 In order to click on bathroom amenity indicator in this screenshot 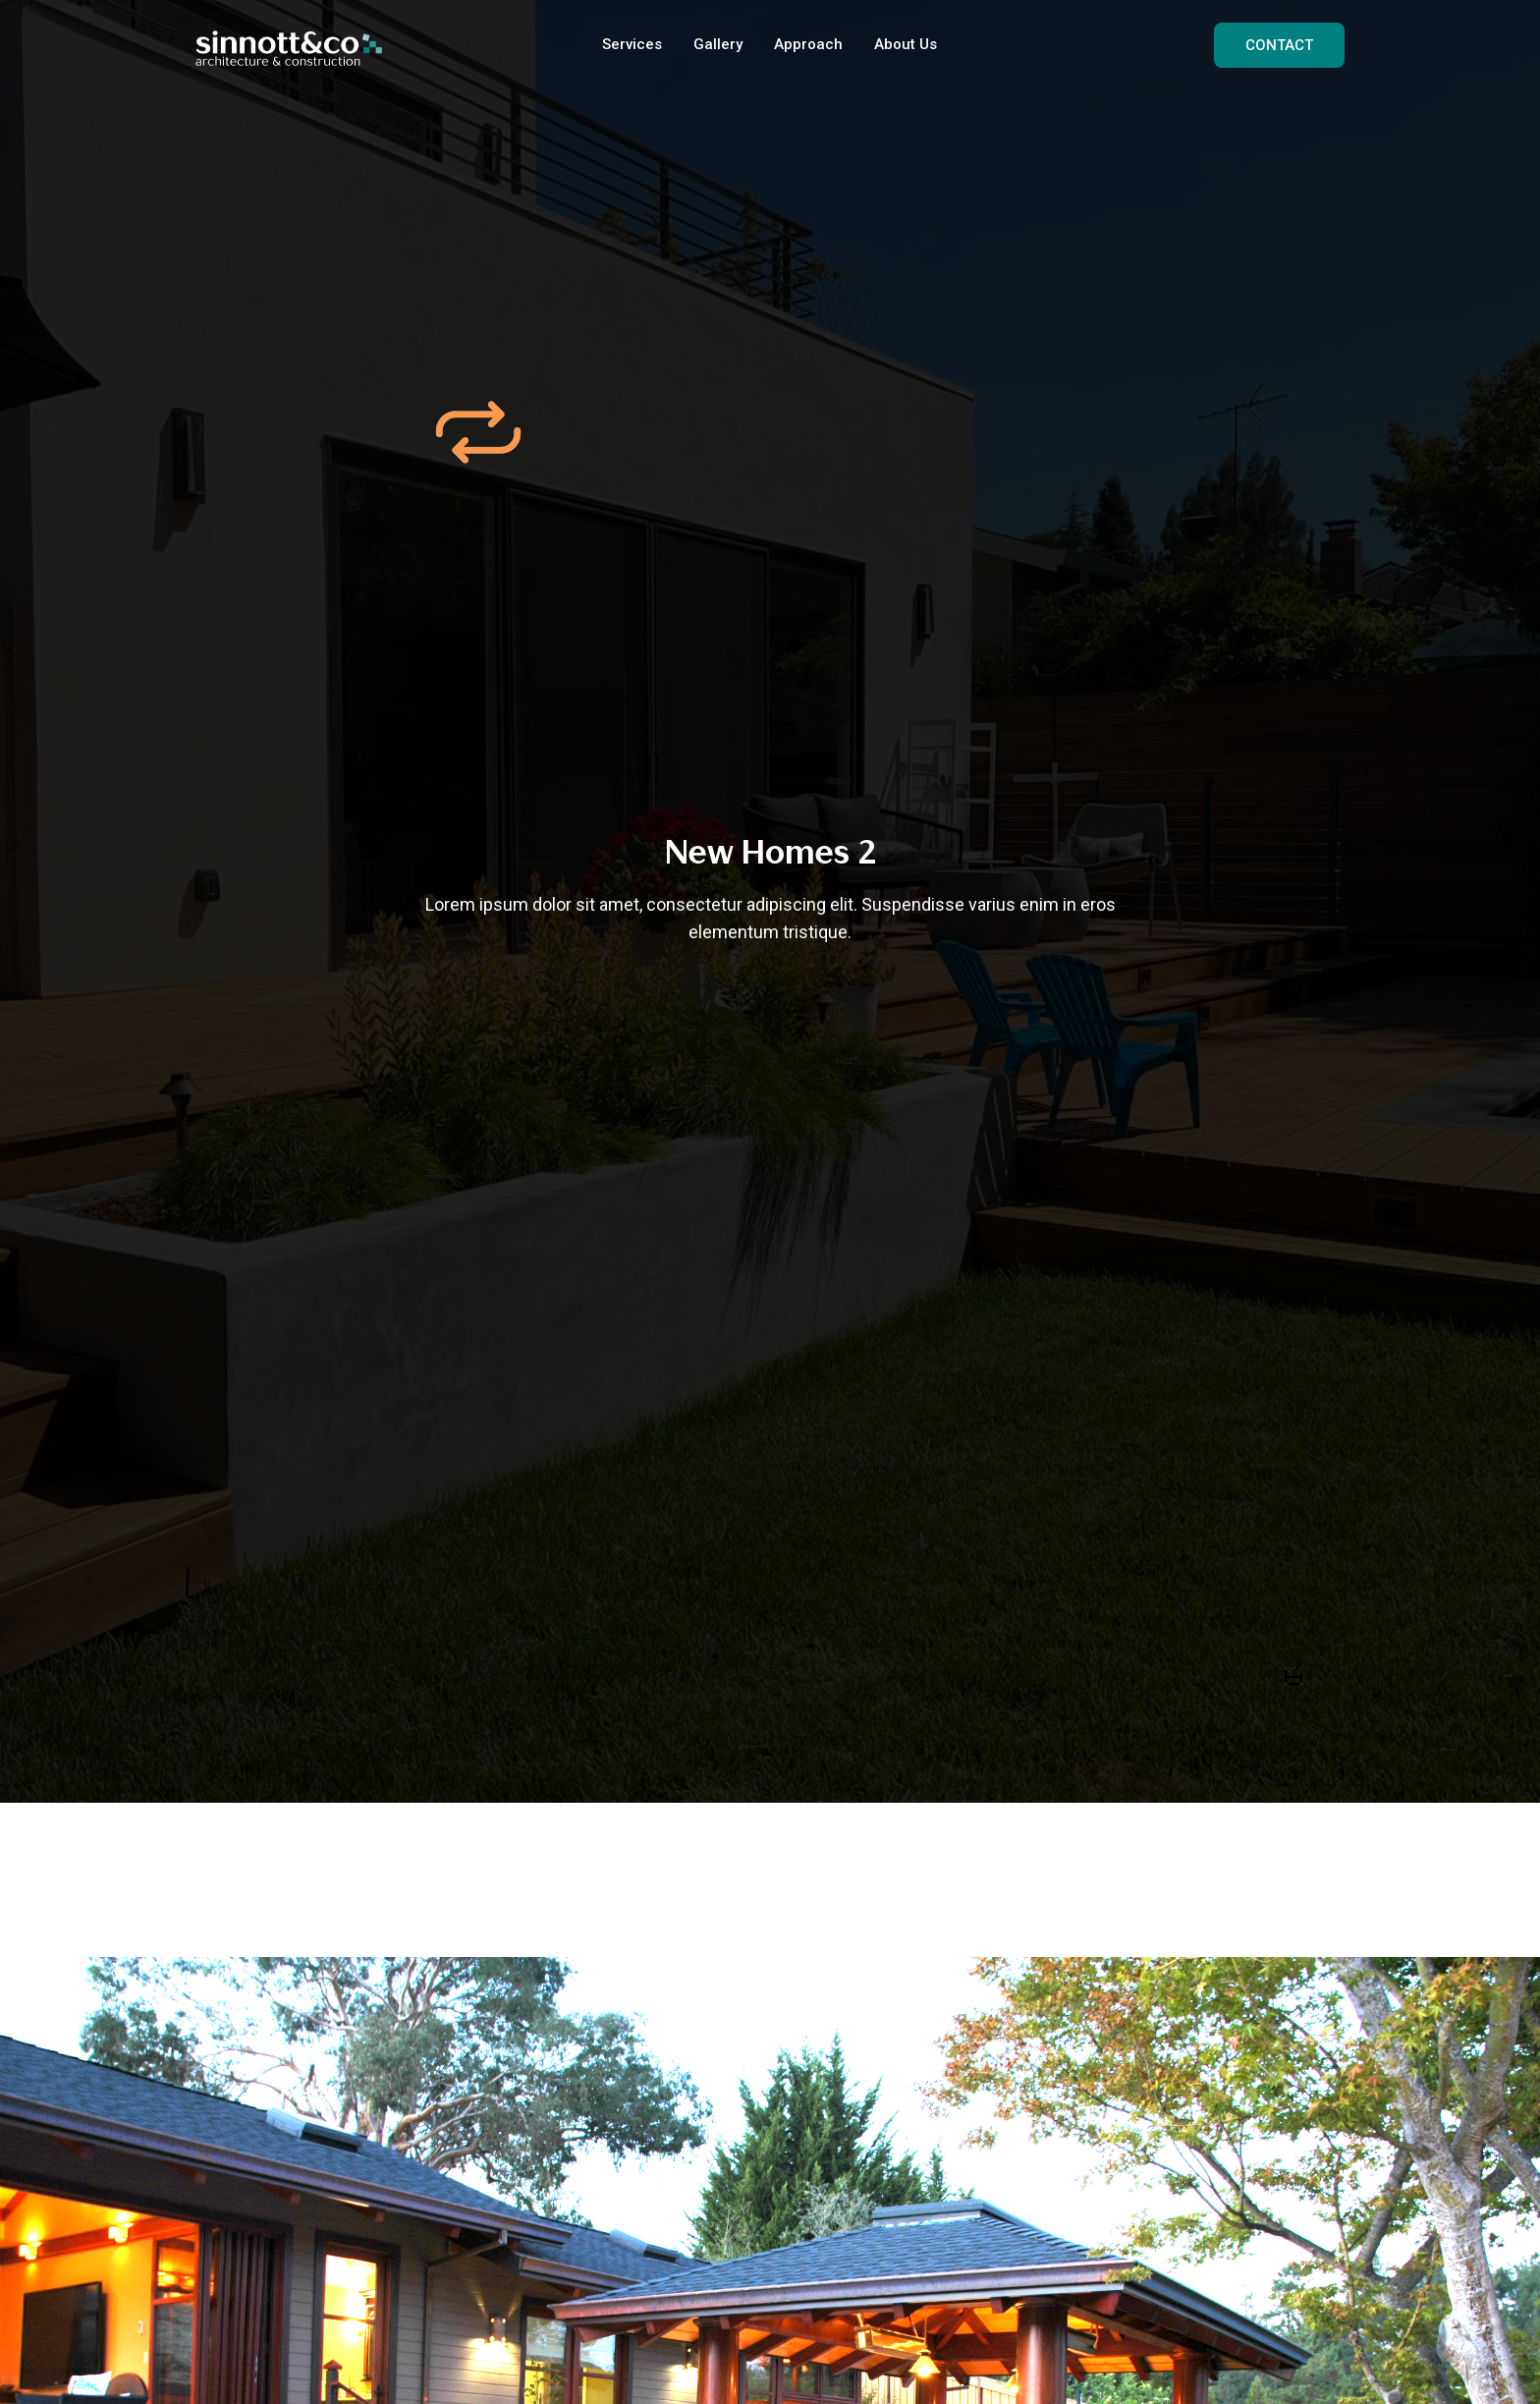, I will do `click(1293, 1677)`.